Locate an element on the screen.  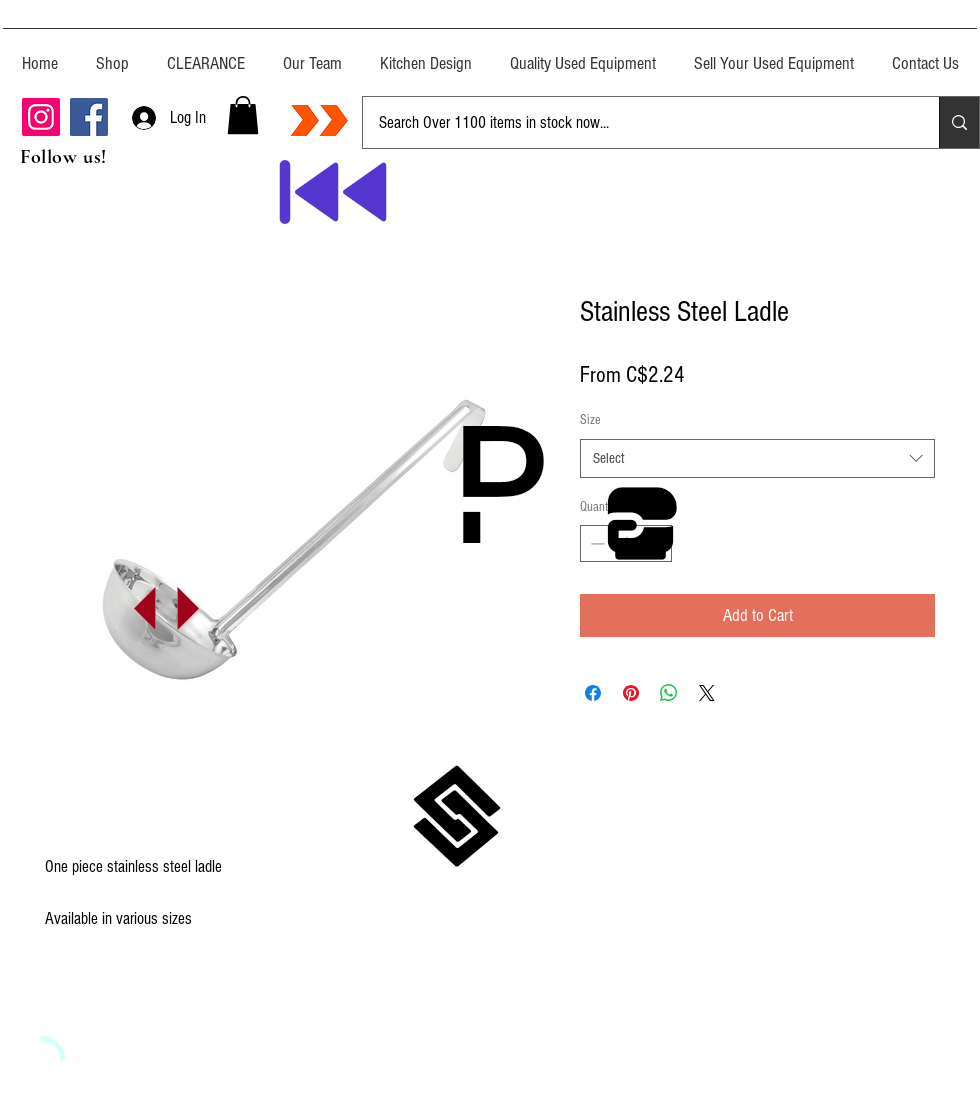
expand content horizontally is located at coordinates (166, 608).